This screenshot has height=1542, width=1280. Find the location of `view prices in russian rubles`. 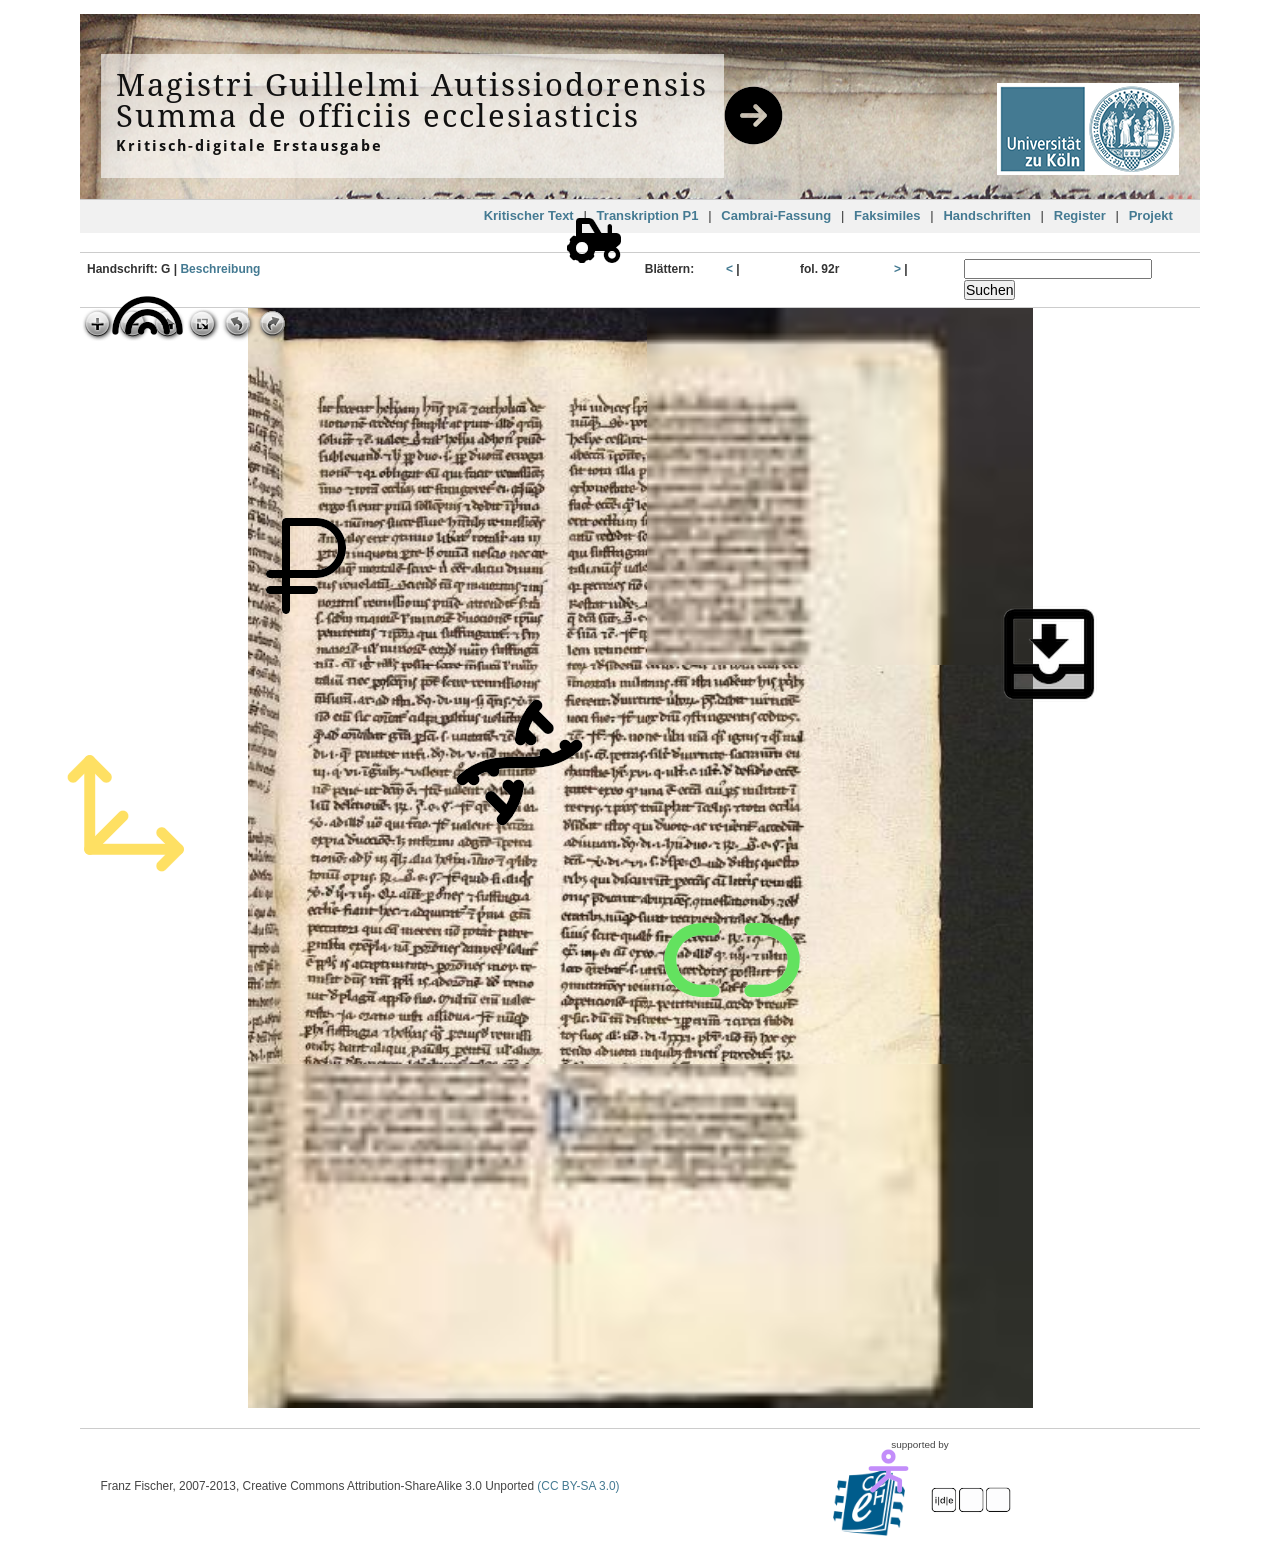

view prices in russian rubles is located at coordinates (306, 566).